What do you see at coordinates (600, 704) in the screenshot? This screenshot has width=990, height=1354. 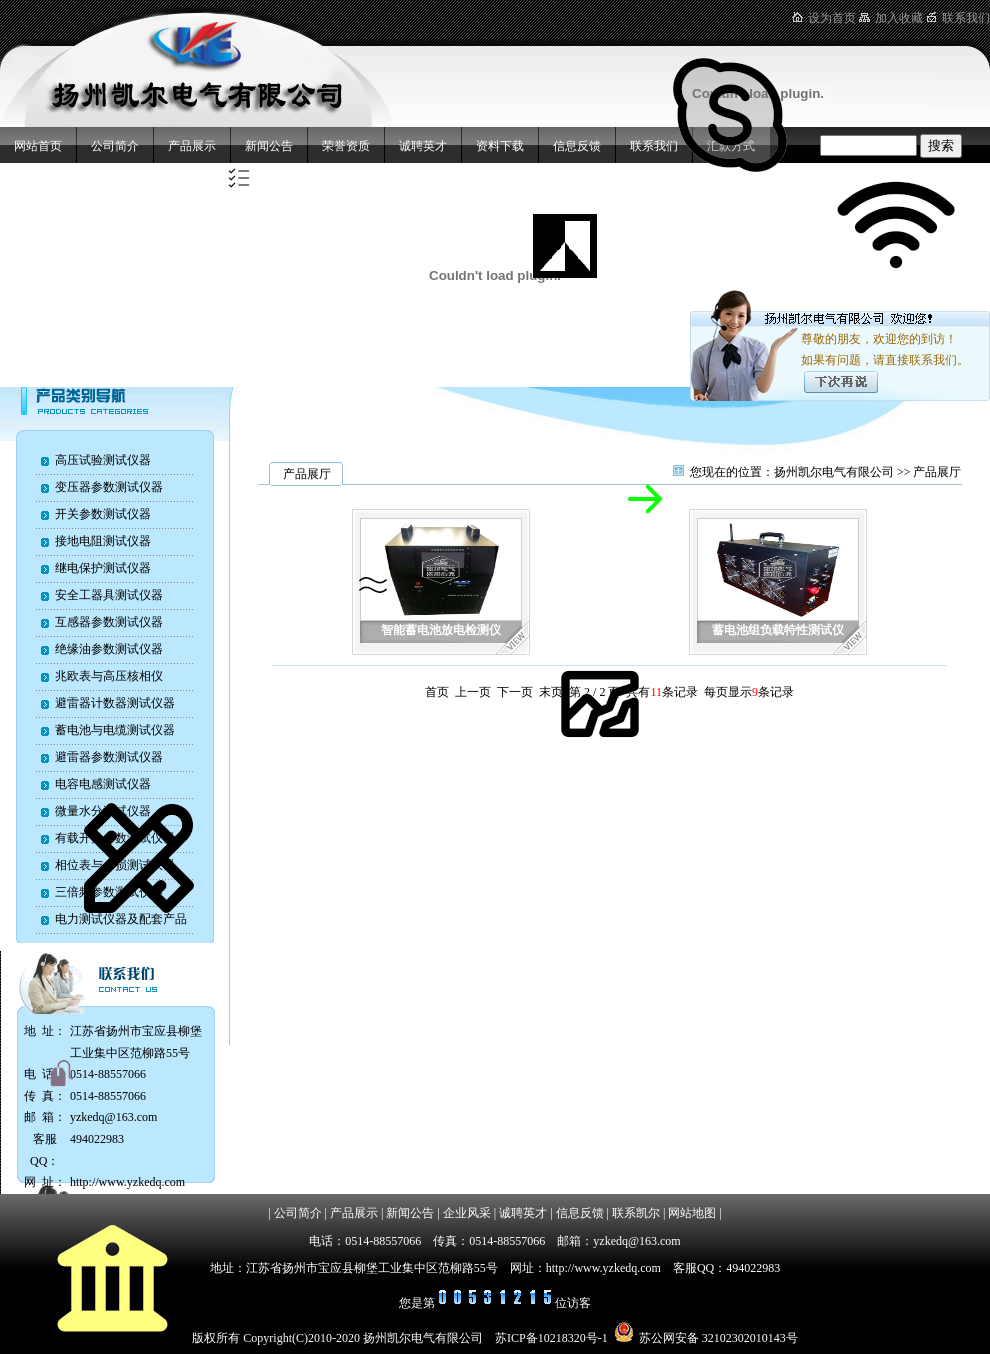 I see `indicates a broken or corrupted image file` at bounding box center [600, 704].